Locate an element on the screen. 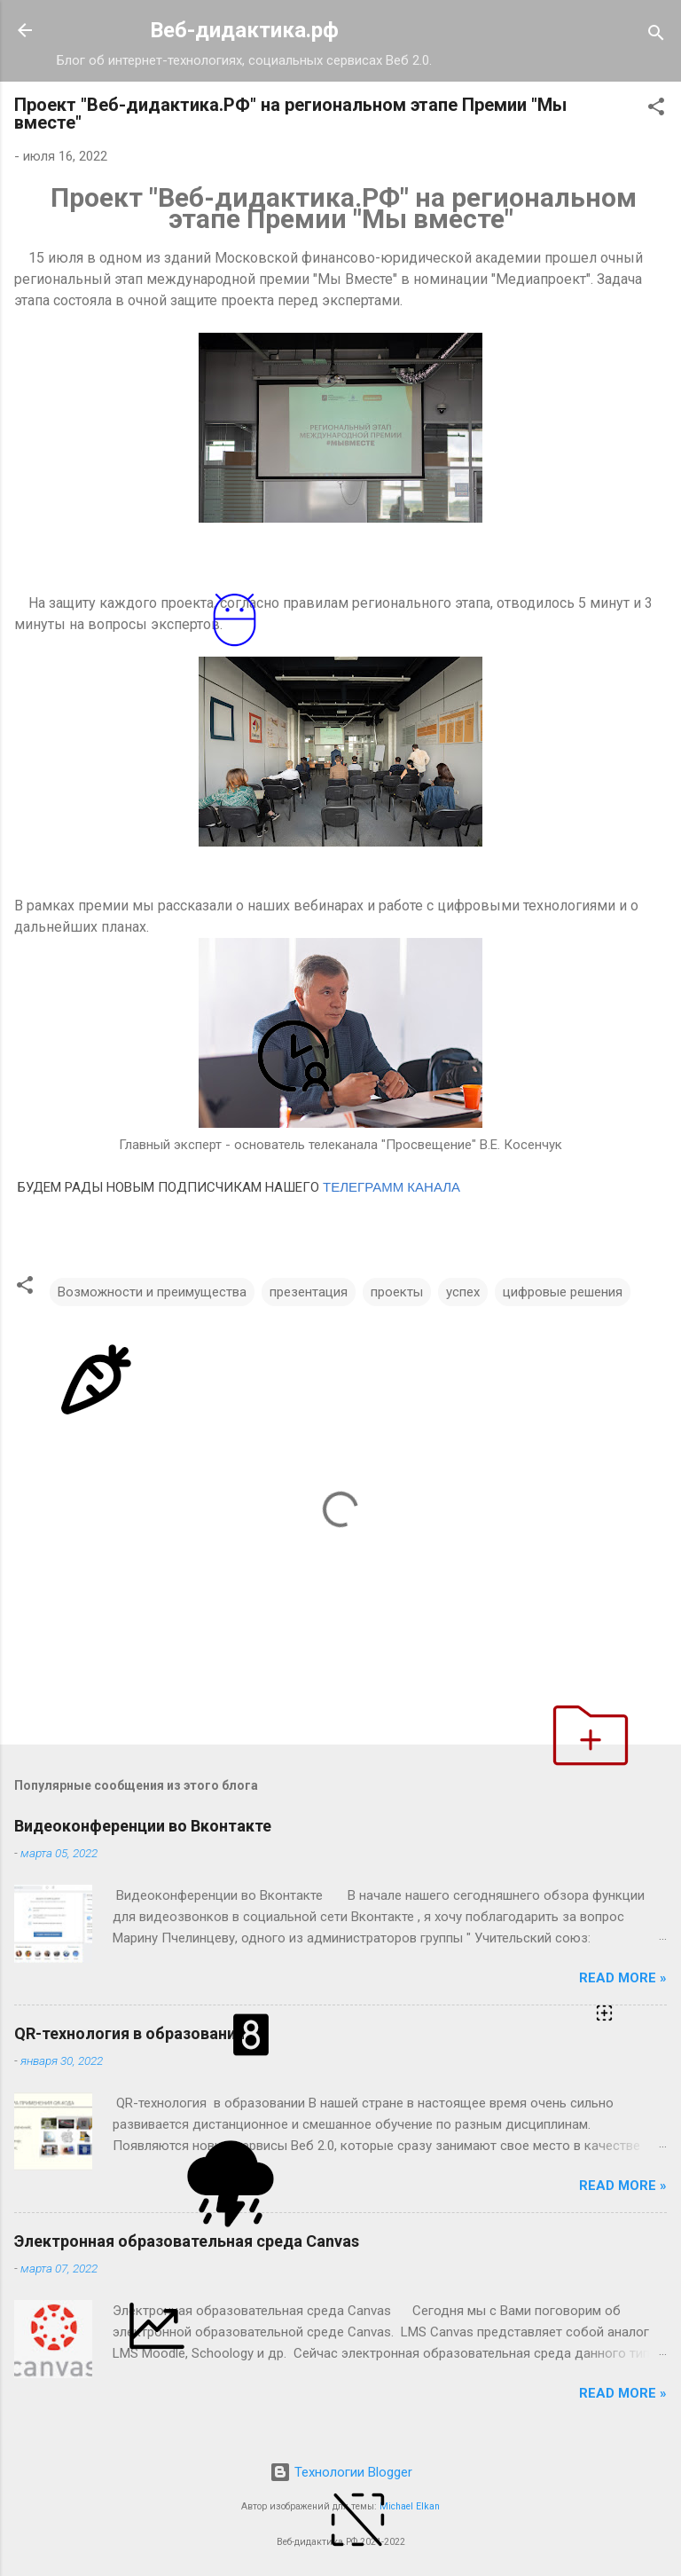 This screenshot has width=681, height=2576. indicates thunderstorm weather conditions is located at coordinates (231, 2184).